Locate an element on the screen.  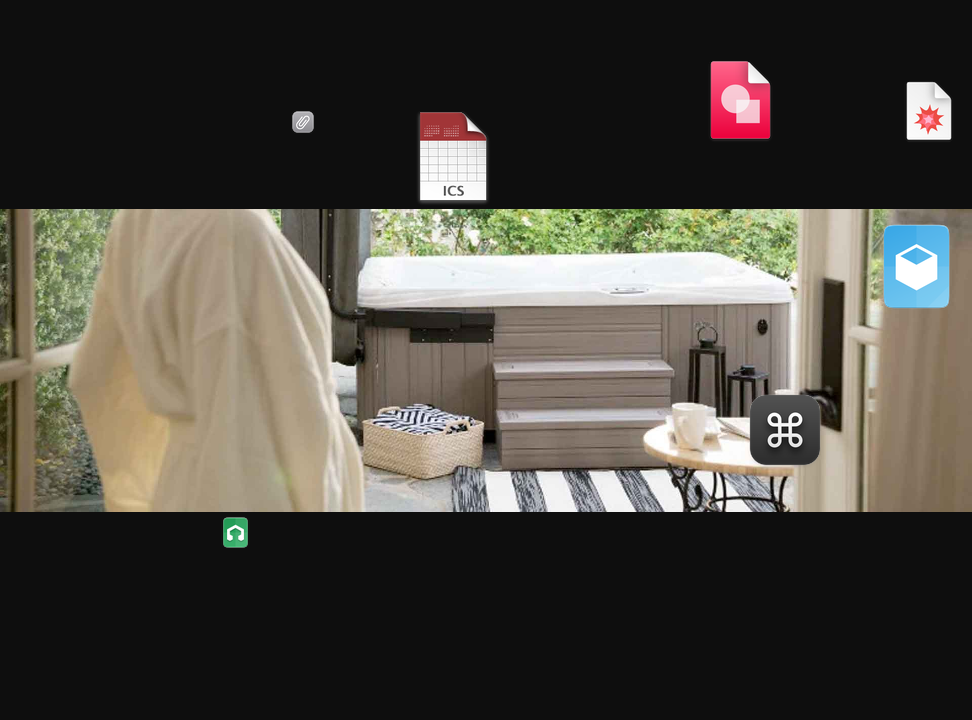
an LMMS music project file is located at coordinates (235, 532).